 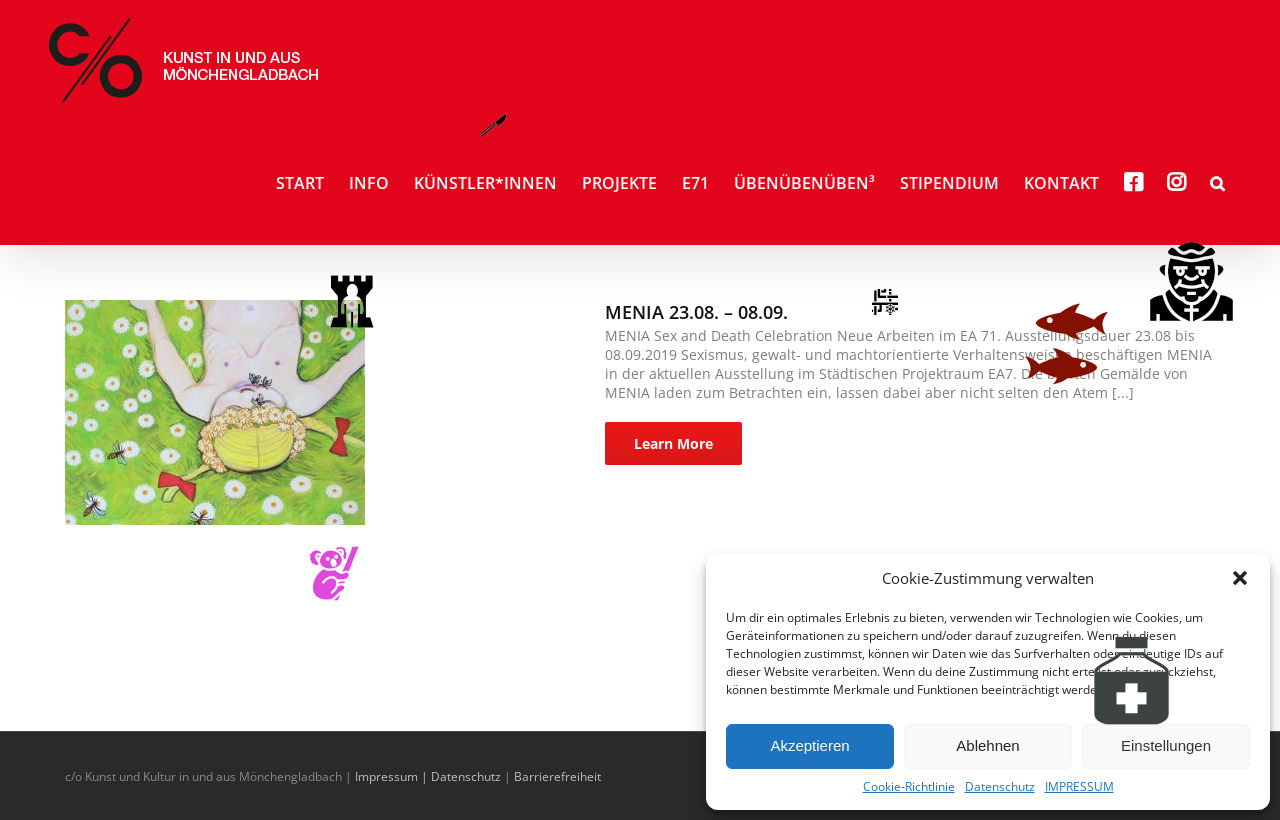 I want to click on access plumbing or pipe-based puzzle game, so click(x=885, y=302).